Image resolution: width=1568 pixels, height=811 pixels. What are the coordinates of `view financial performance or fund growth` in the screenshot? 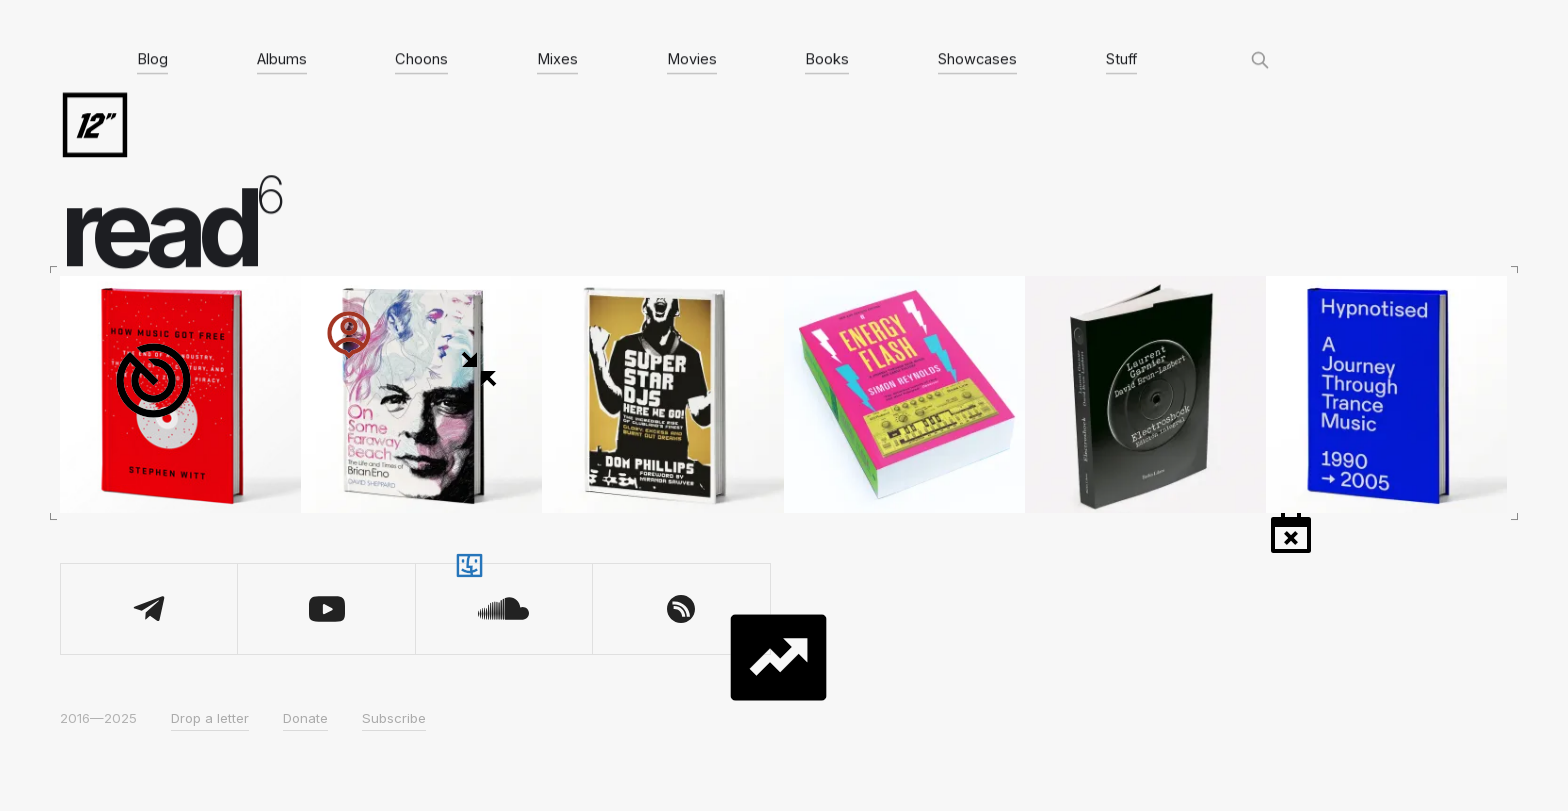 It's located at (778, 657).